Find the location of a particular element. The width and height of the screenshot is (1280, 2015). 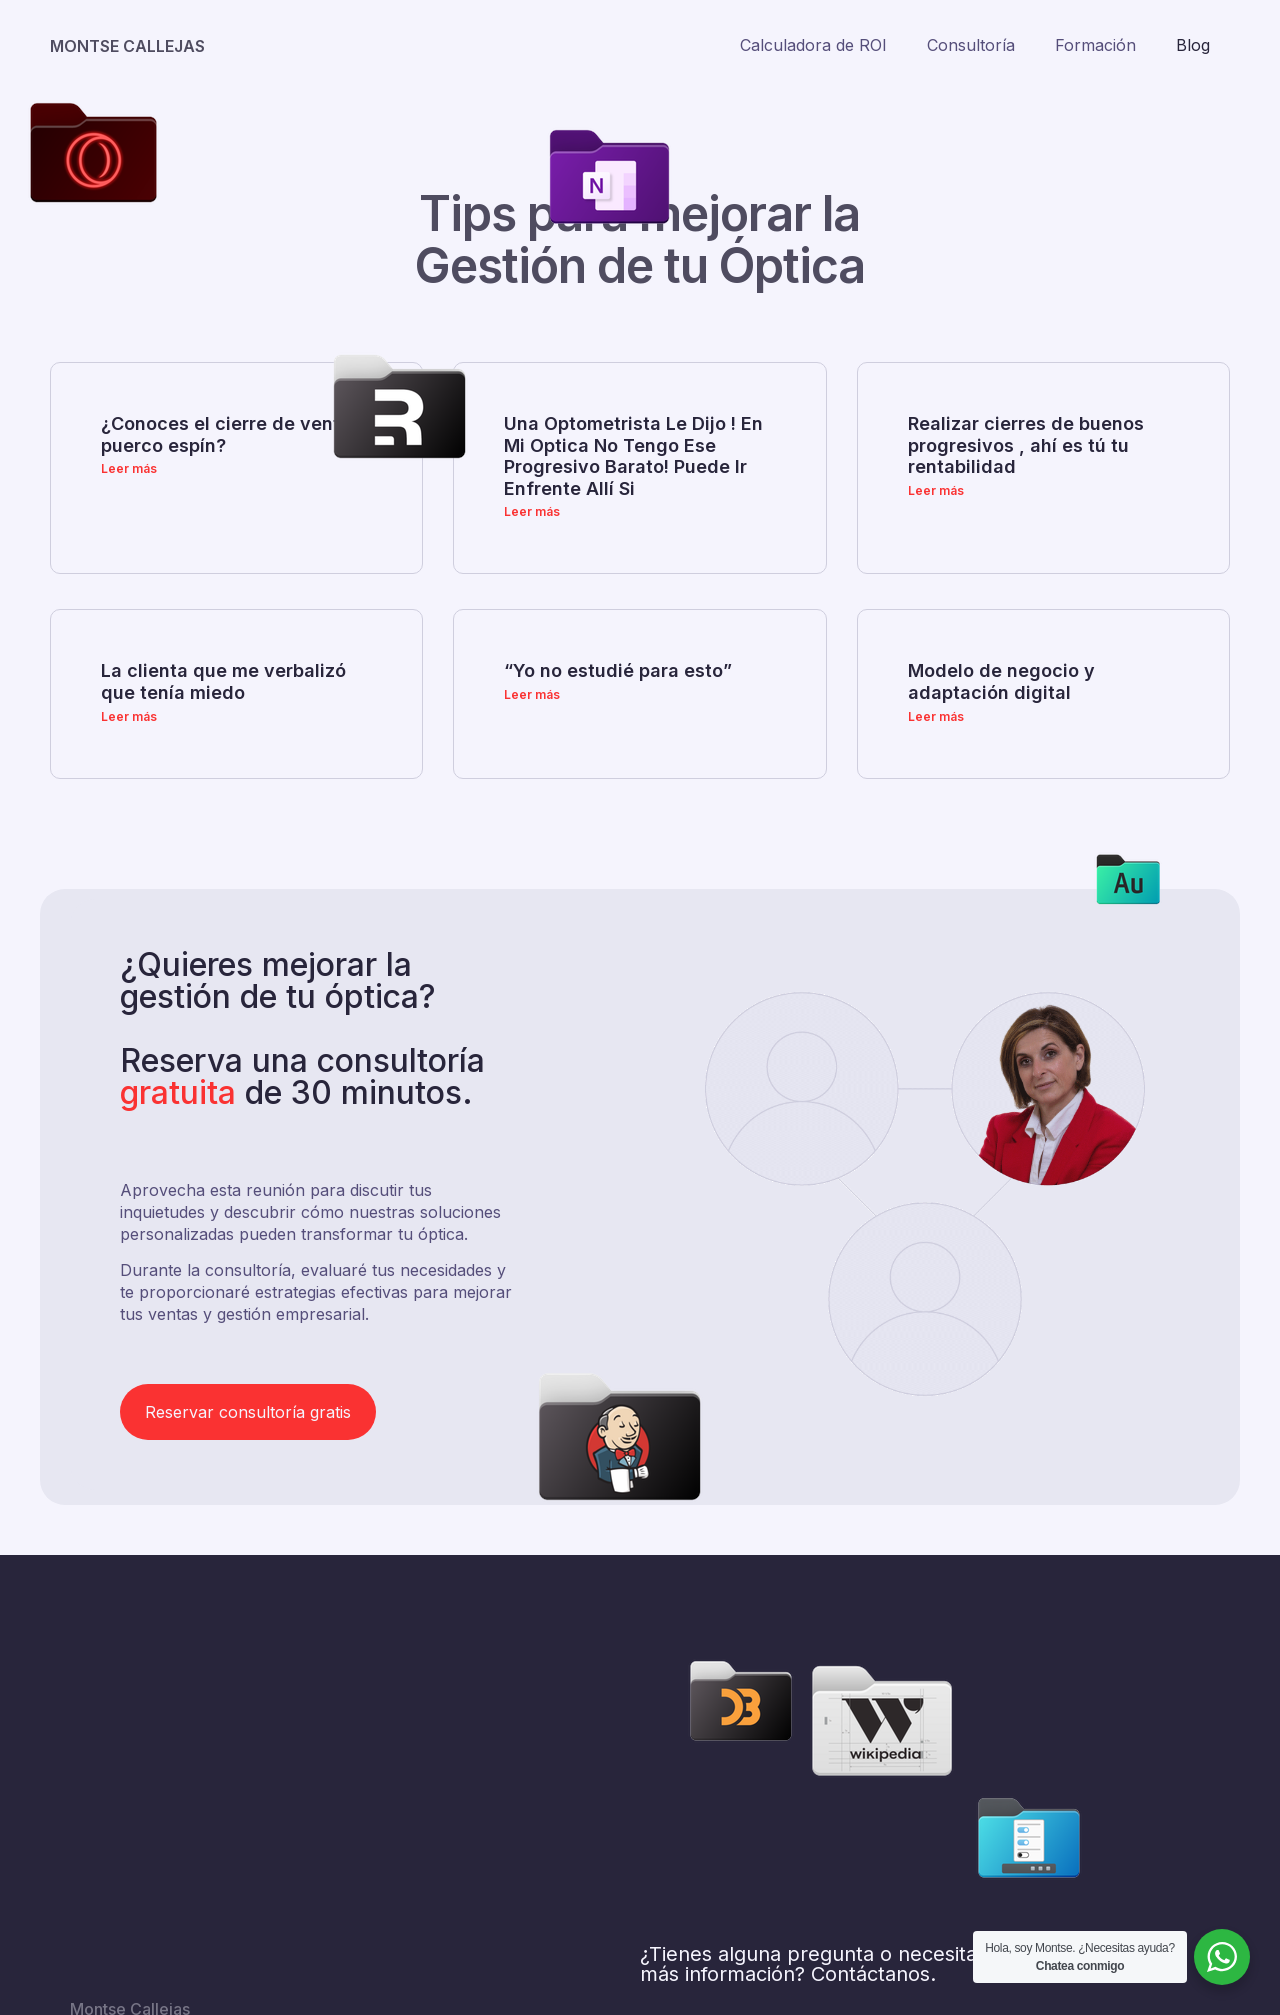

open folder containing saved wikipedia articles is located at coordinates (881, 1724).